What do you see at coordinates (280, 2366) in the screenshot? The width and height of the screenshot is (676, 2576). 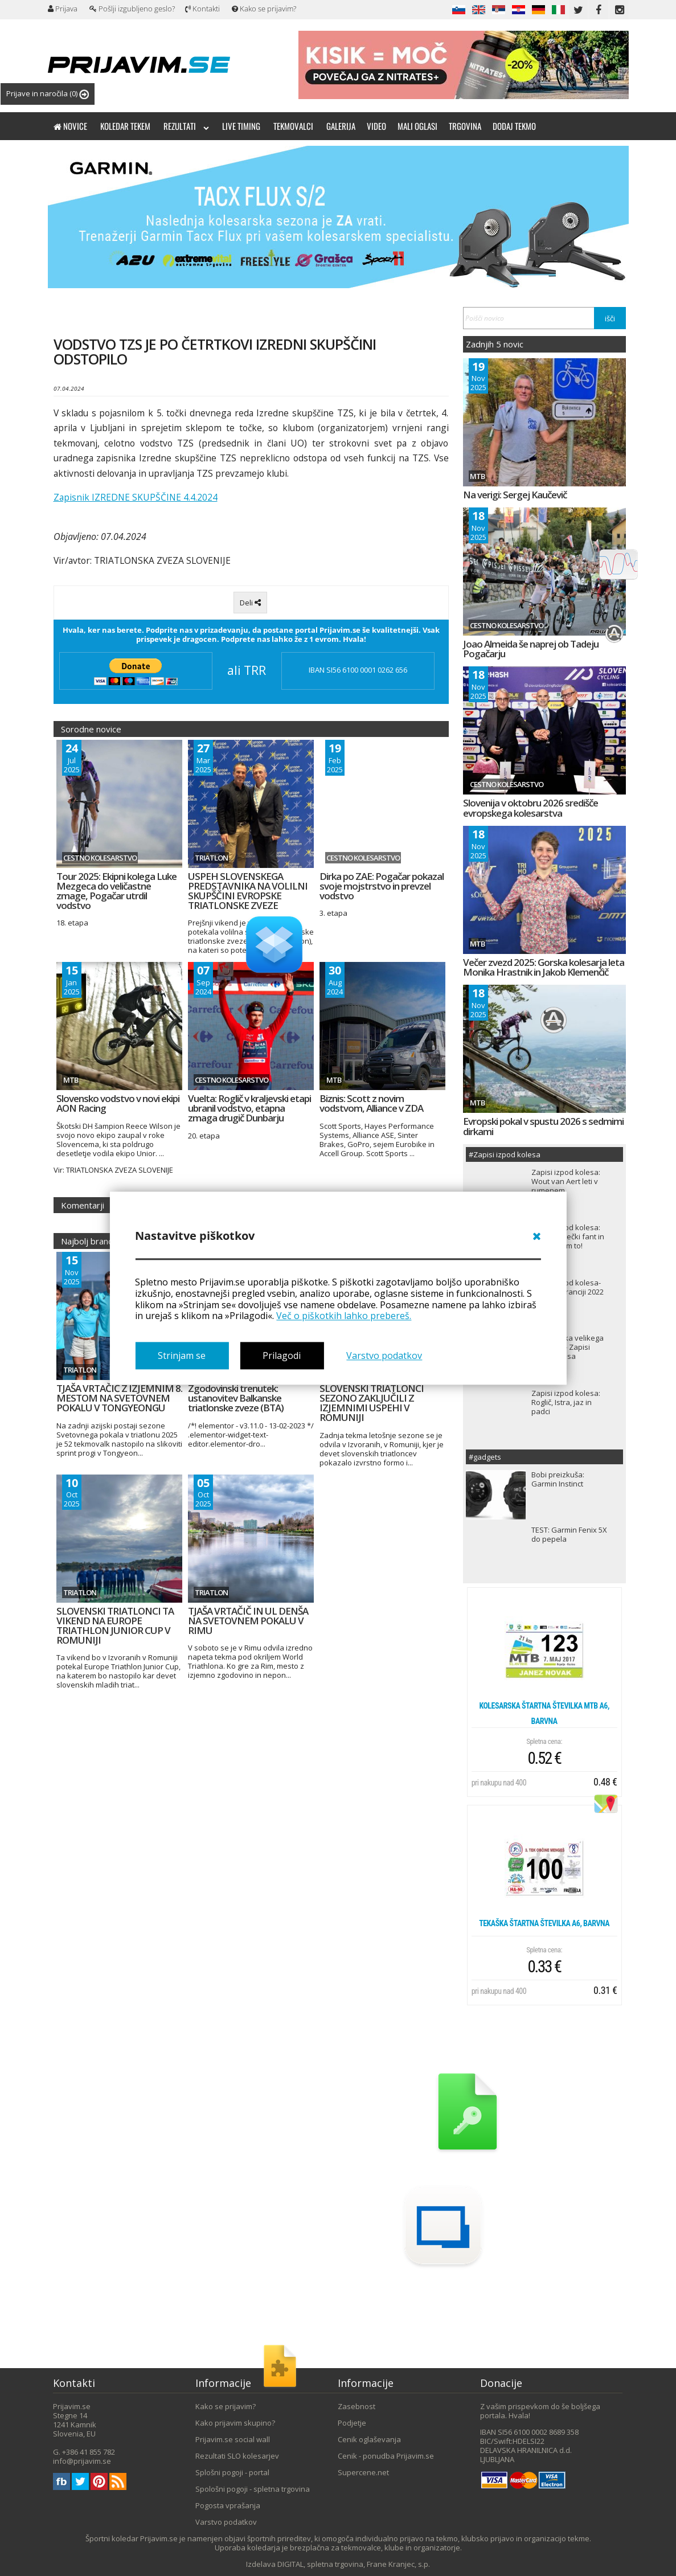 I see `a plugin-generated file type` at bounding box center [280, 2366].